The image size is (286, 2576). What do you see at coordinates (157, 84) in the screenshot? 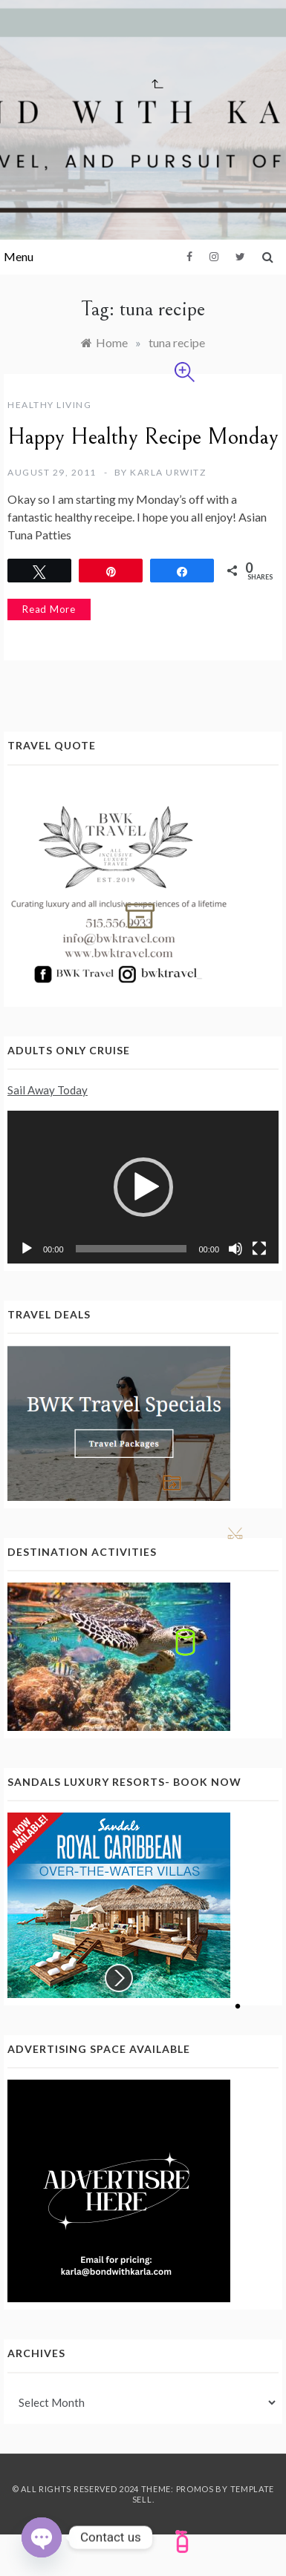
I see `go back and up to previous level` at bounding box center [157, 84].